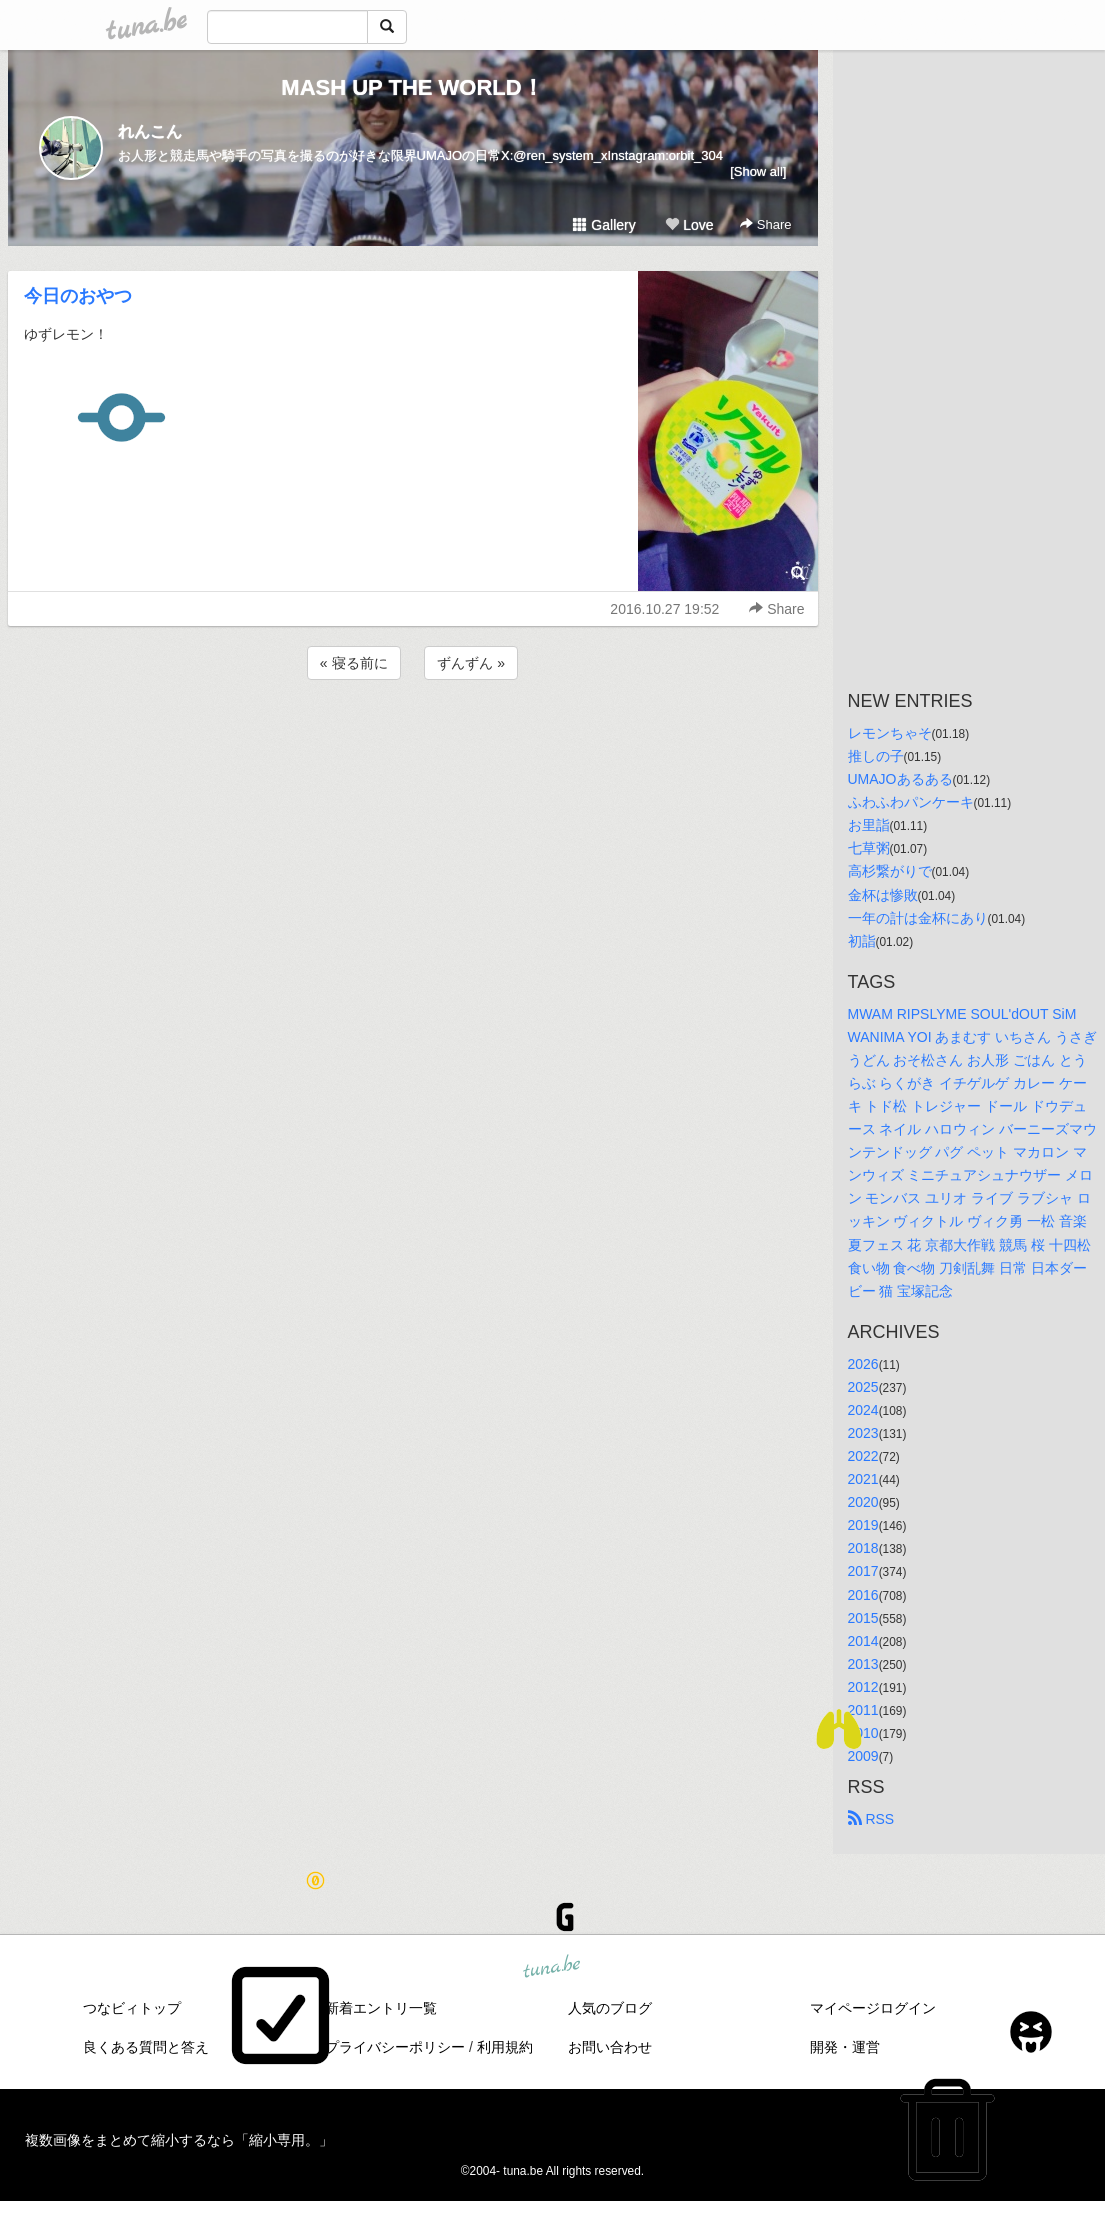 The height and width of the screenshot is (2216, 1105). I want to click on insert a silly or playful emoji reaction, so click(1031, 2032).